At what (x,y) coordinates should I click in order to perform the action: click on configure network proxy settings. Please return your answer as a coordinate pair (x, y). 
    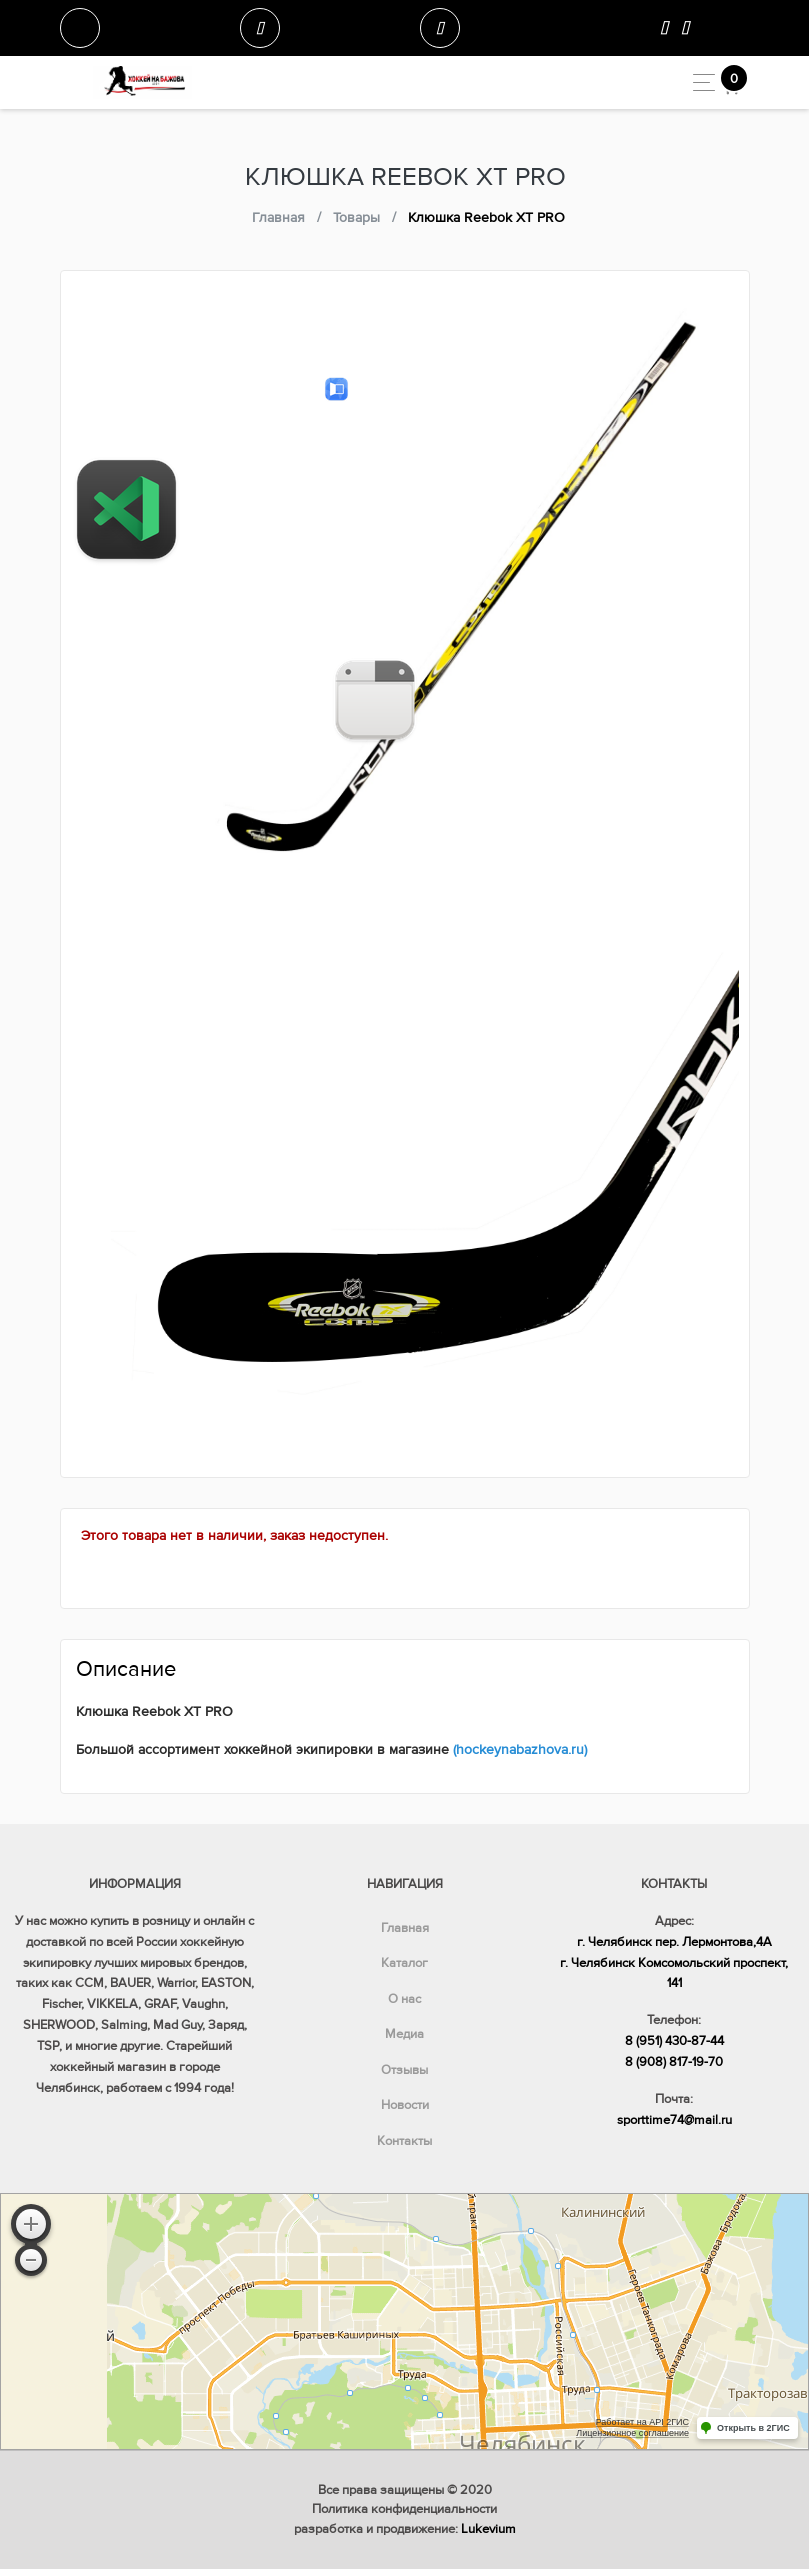
    Looking at the image, I should click on (336, 389).